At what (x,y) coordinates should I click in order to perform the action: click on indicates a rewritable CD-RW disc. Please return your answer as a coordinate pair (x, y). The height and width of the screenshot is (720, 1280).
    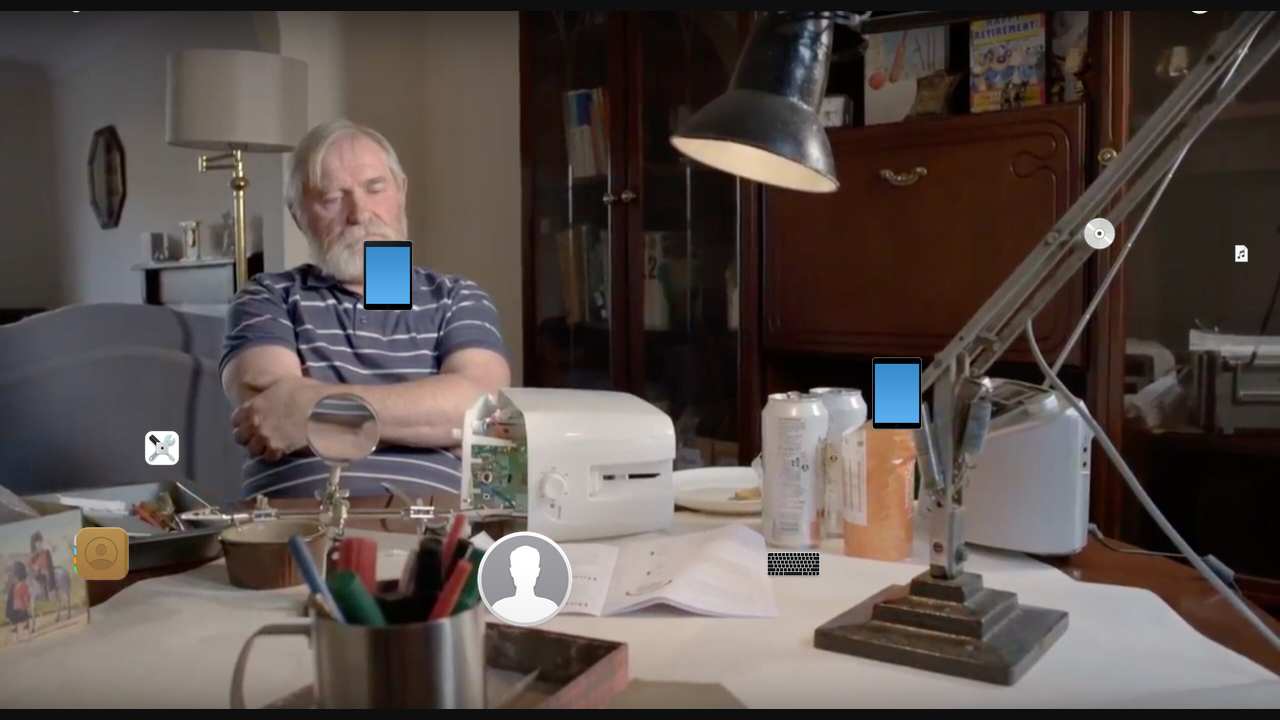
    Looking at the image, I should click on (1099, 233).